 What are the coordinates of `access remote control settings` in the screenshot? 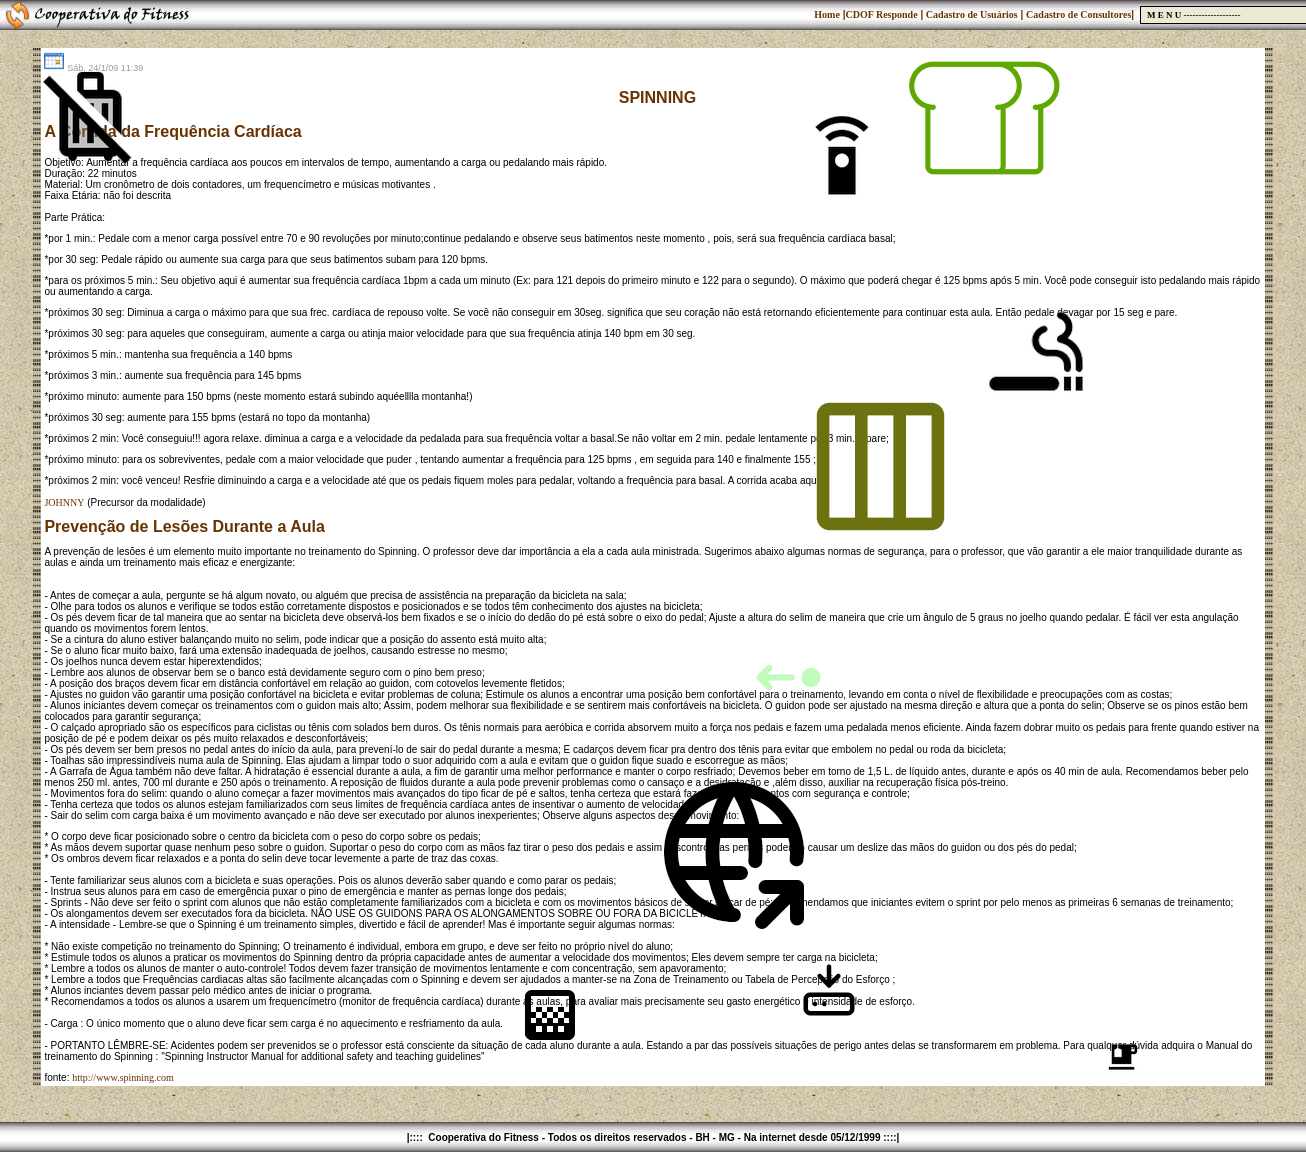 It's located at (842, 157).